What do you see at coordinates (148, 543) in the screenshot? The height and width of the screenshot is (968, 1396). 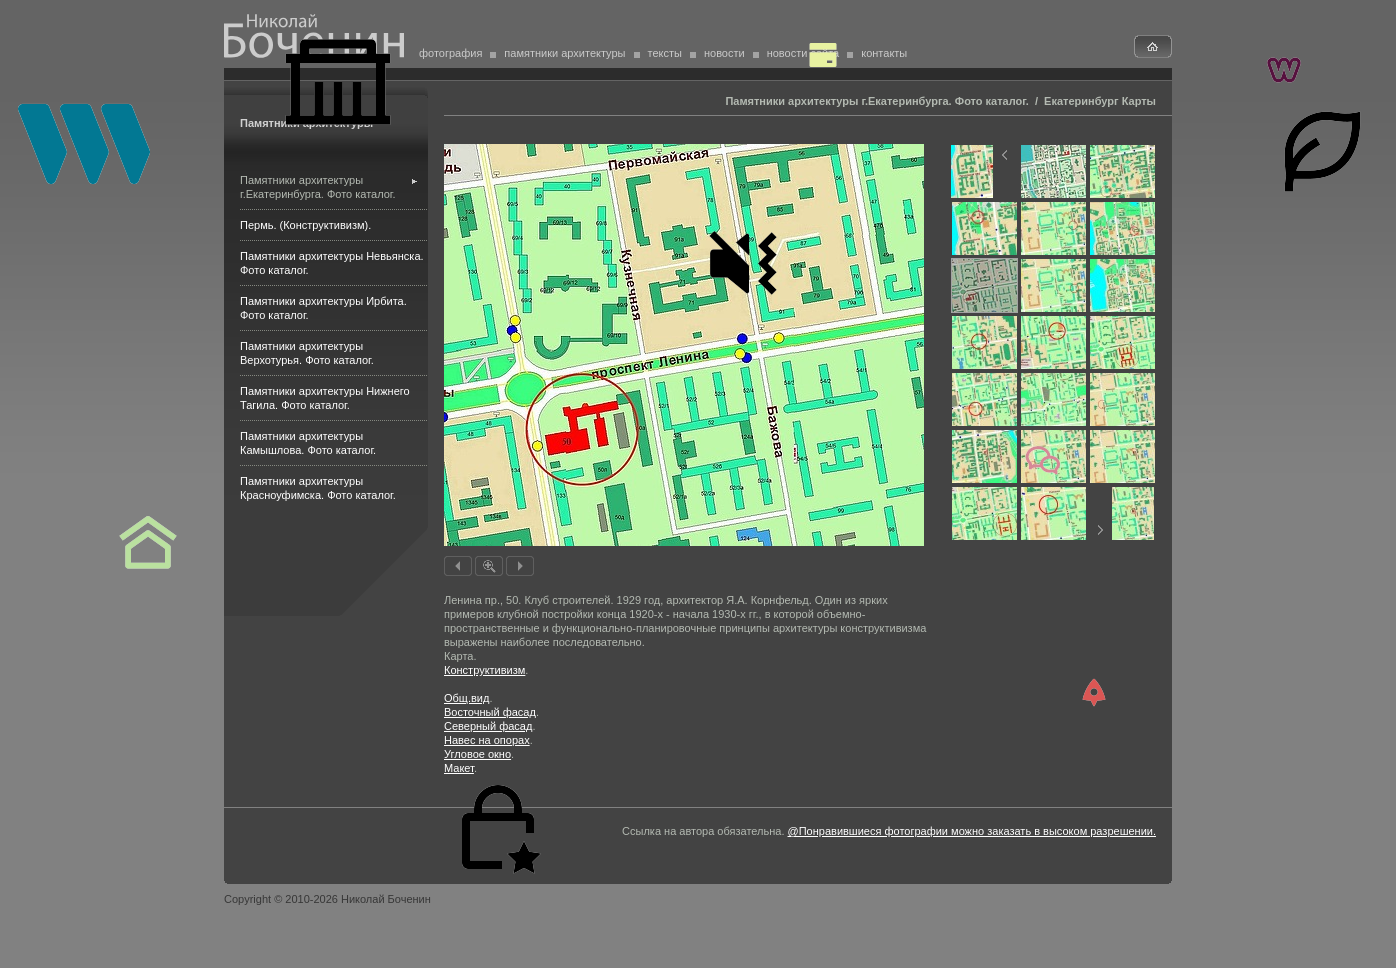 I see `navigate to home screen` at bounding box center [148, 543].